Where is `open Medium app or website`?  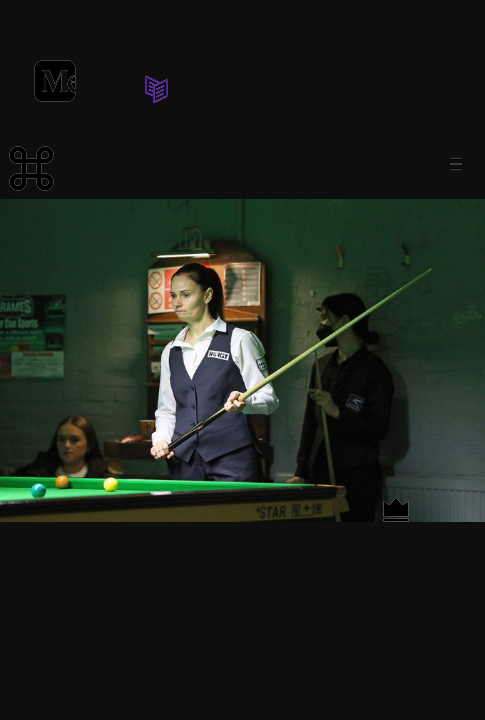 open Medium app or website is located at coordinates (55, 81).